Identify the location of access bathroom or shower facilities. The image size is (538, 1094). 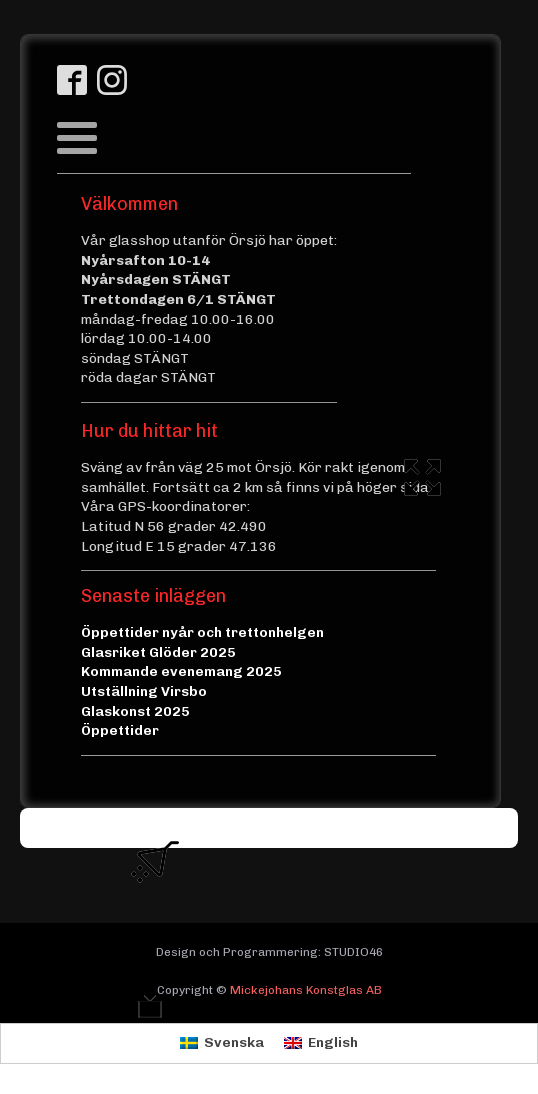
(154, 859).